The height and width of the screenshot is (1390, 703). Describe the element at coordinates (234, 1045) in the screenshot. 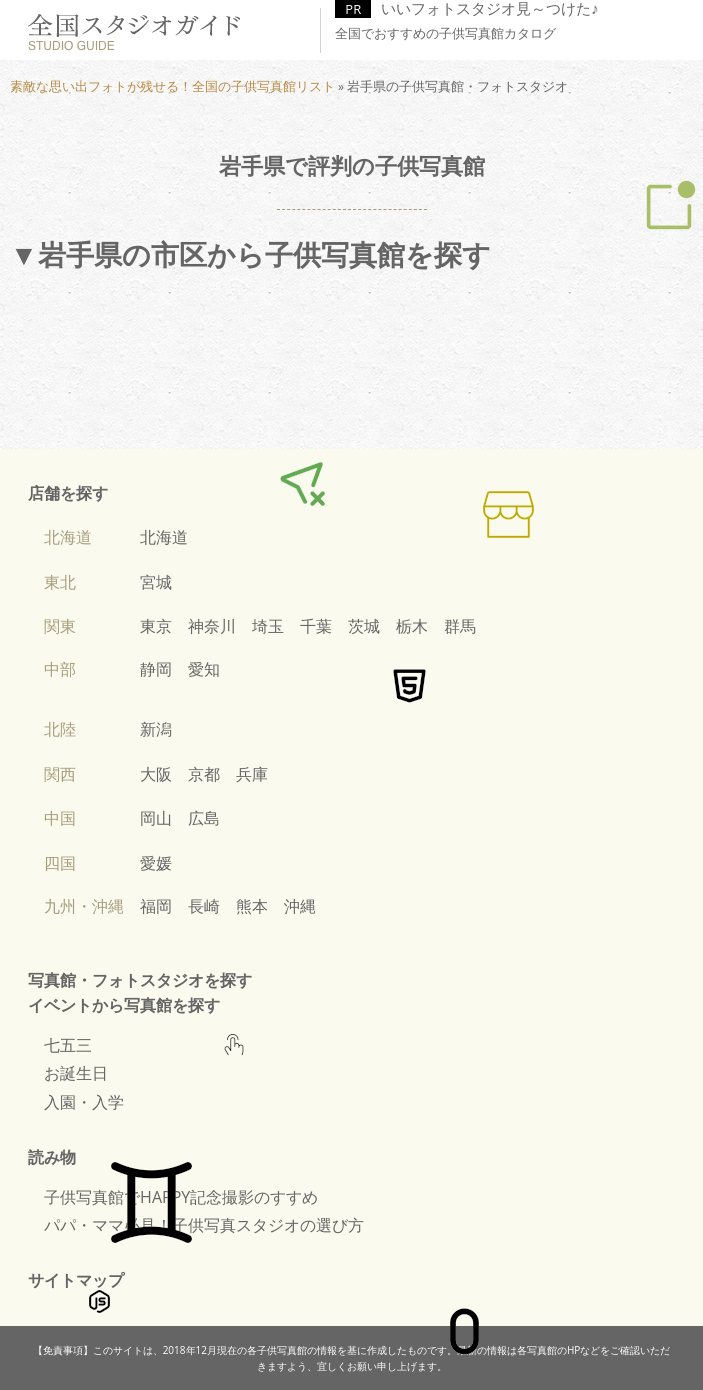

I see `tap to interact with this element` at that location.